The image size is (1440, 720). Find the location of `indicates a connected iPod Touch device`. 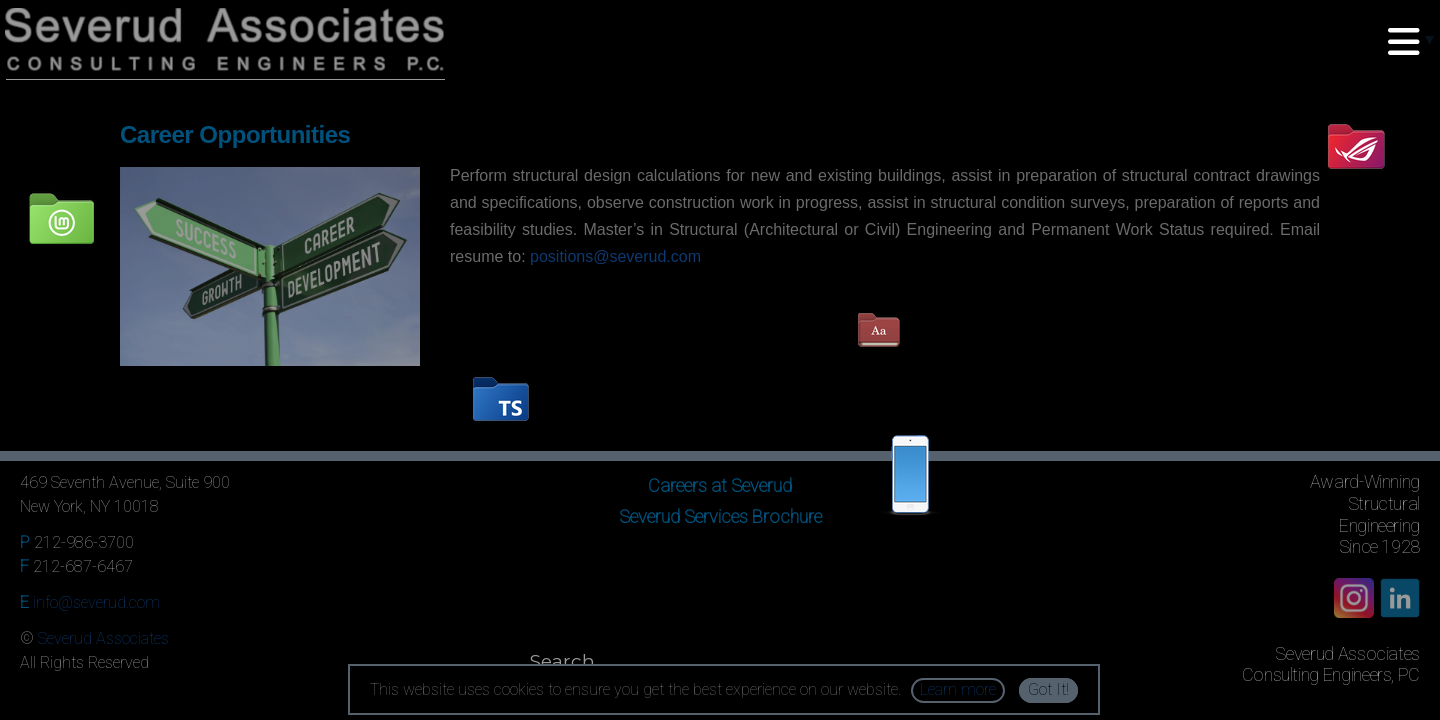

indicates a connected iPod Touch device is located at coordinates (910, 475).